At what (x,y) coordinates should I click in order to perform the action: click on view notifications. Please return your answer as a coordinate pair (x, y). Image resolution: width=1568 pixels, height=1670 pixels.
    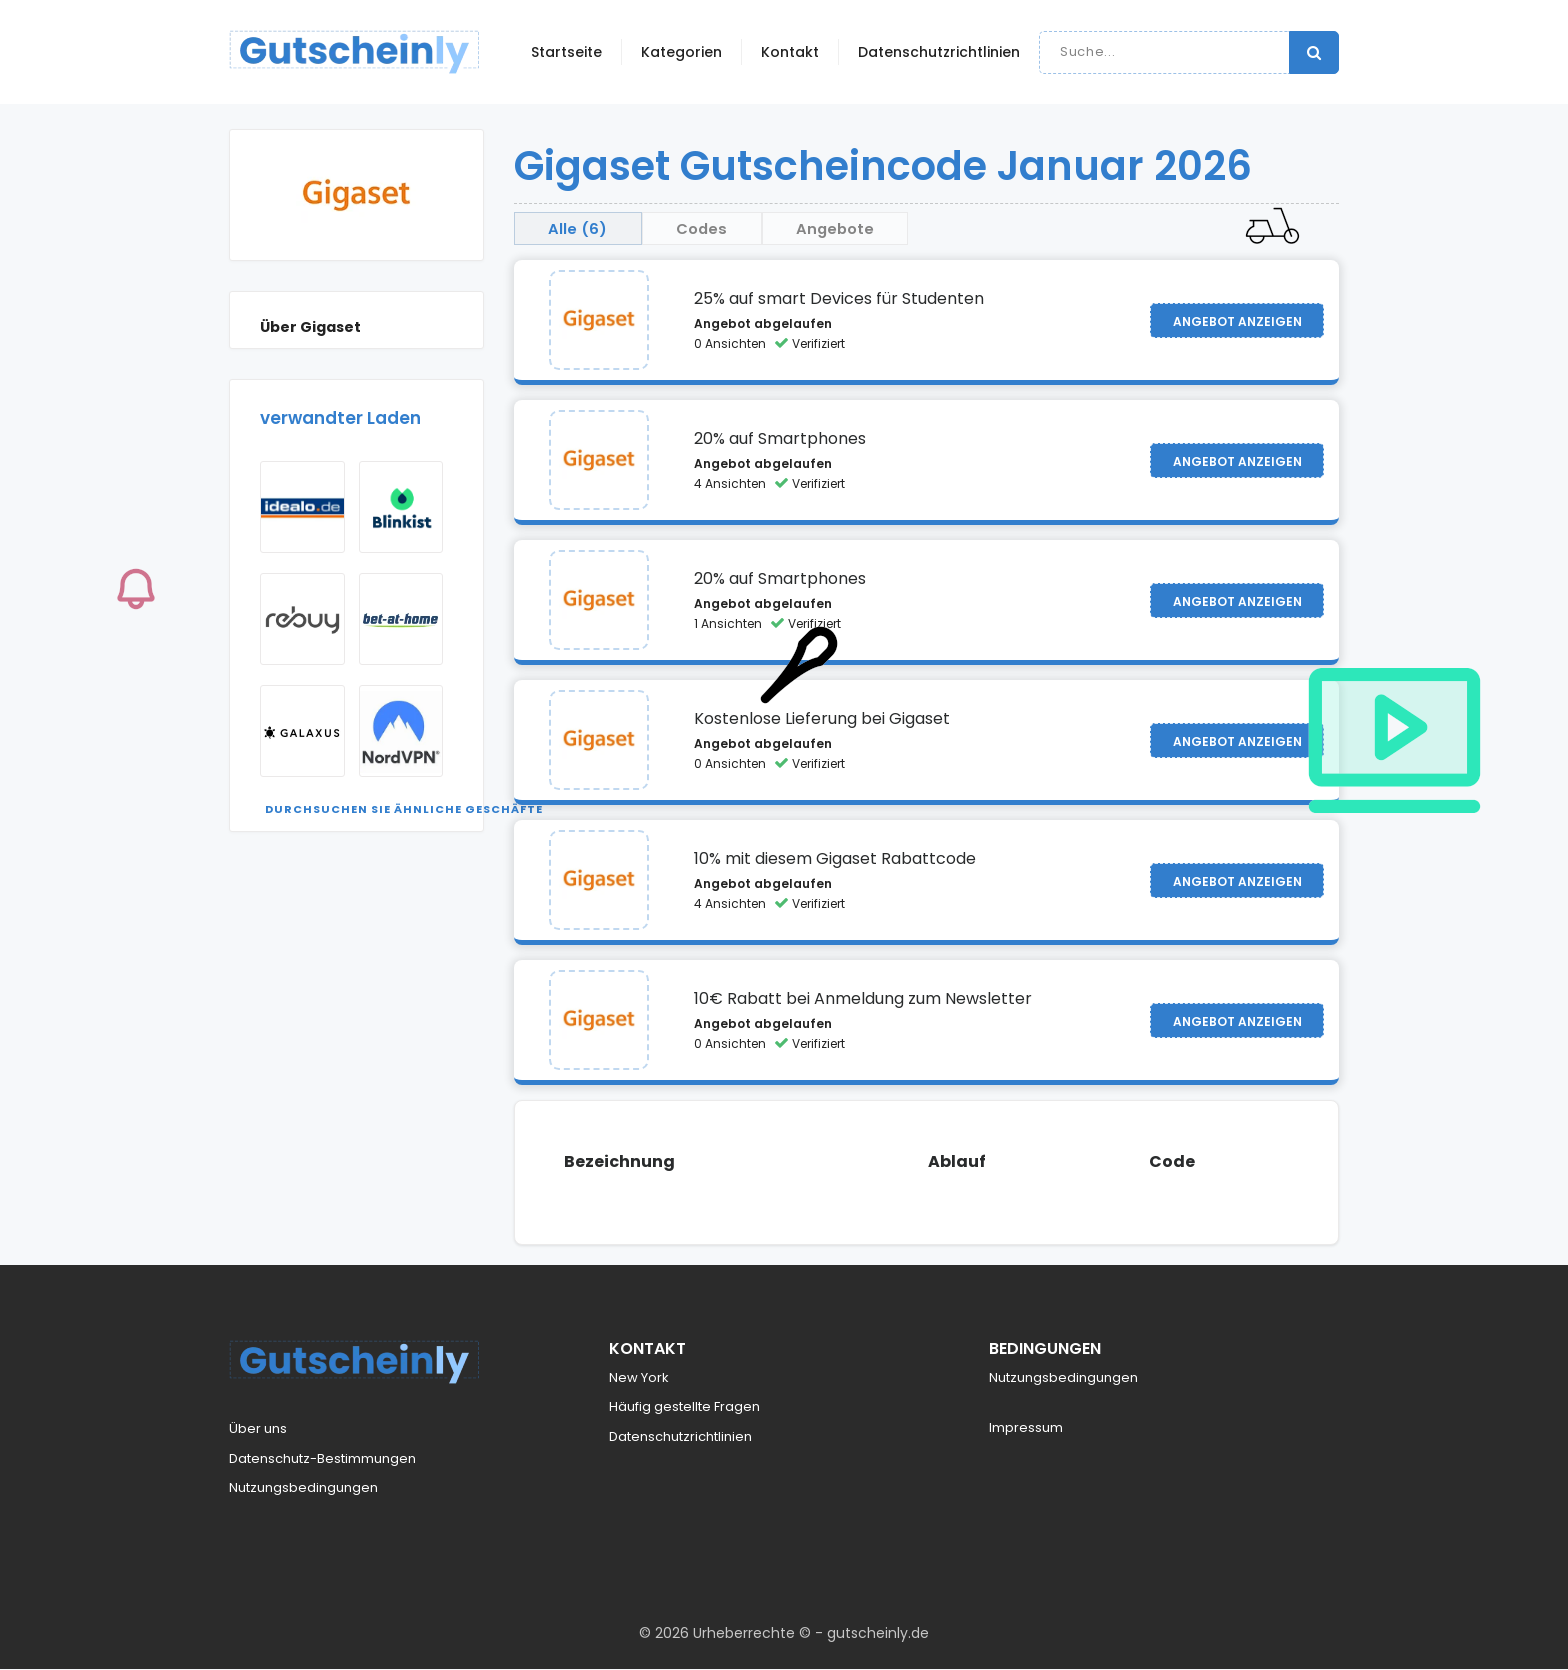
    Looking at the image, I should click on (136, 589).